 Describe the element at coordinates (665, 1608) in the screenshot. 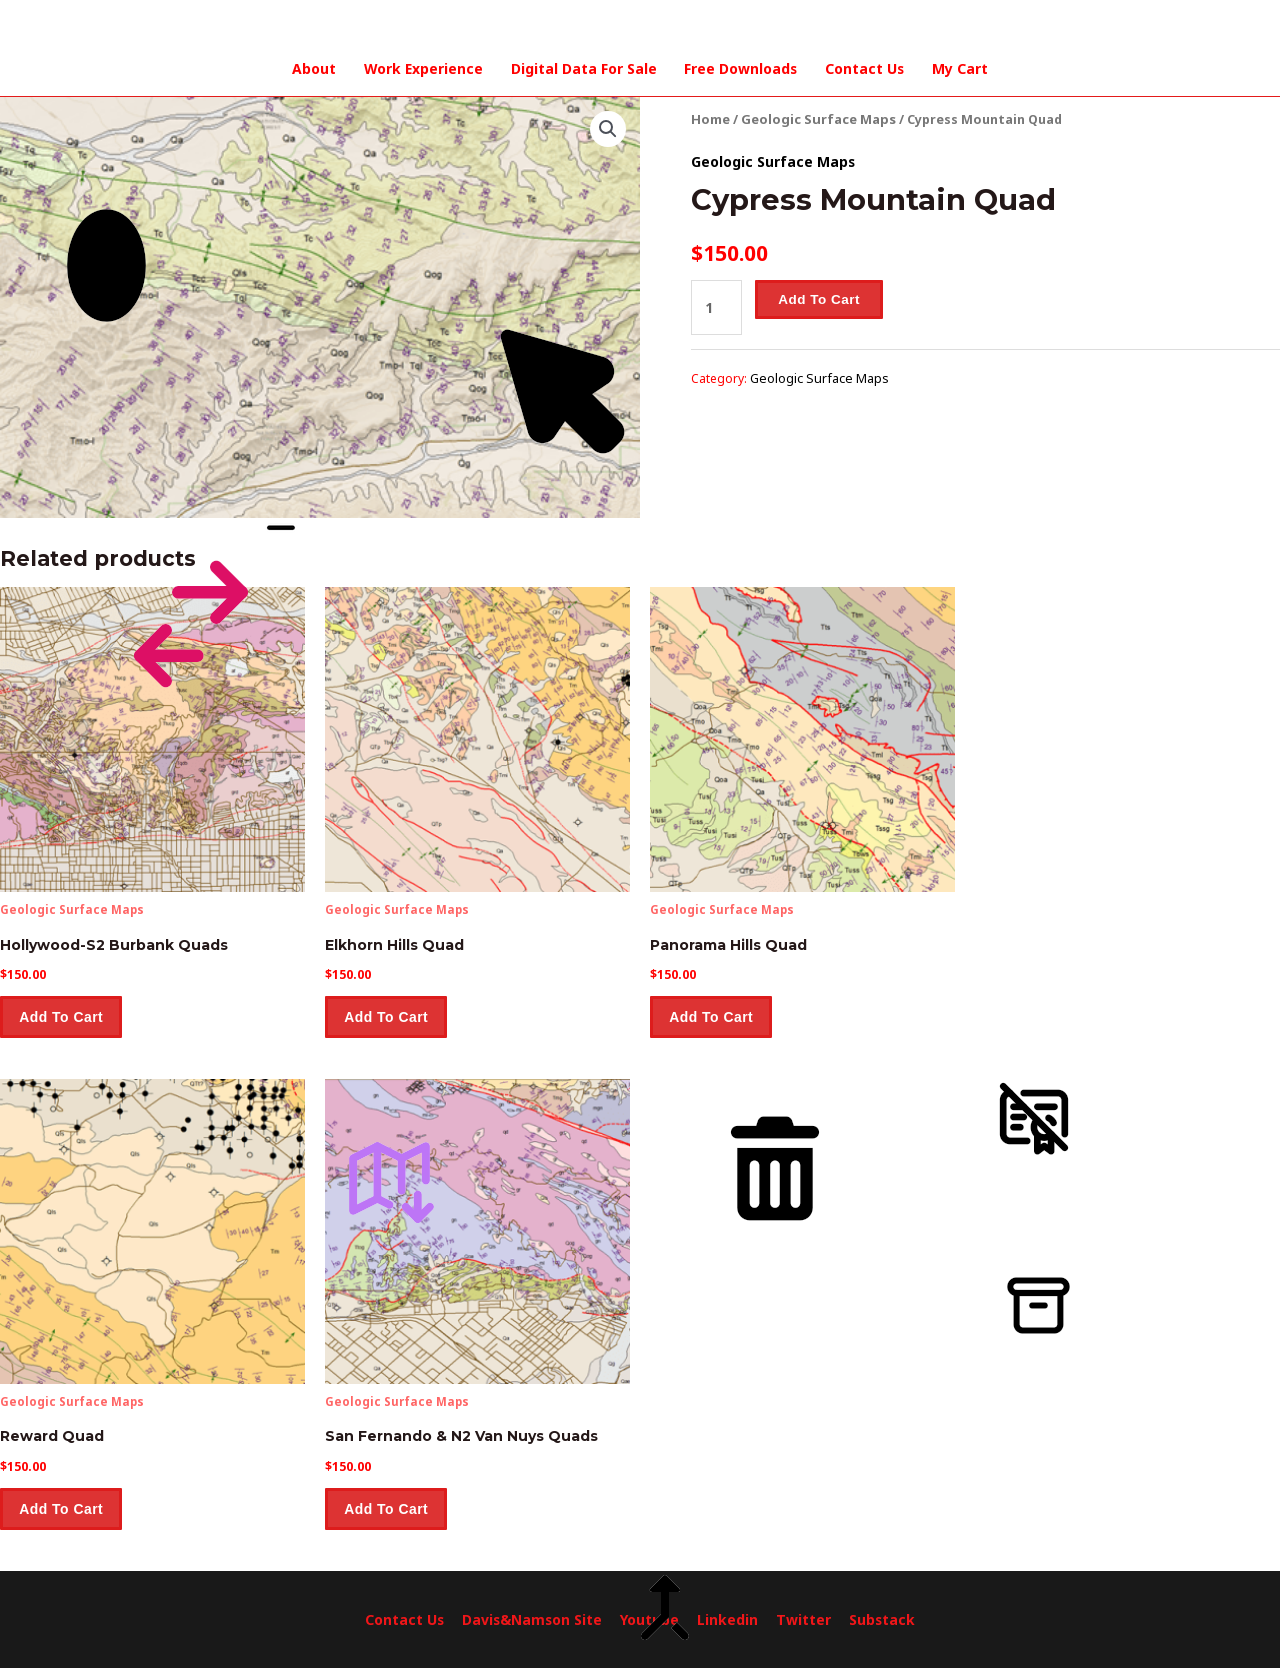

I see `merge two active calls into a conference` at that location.